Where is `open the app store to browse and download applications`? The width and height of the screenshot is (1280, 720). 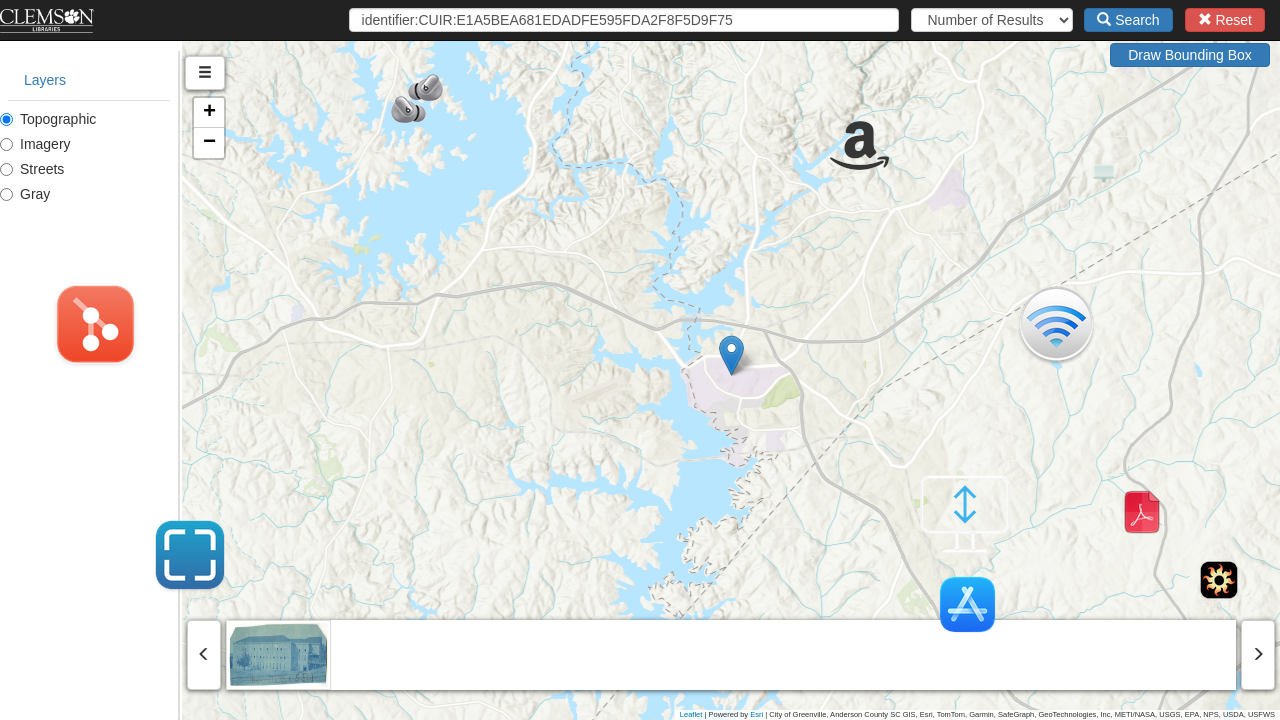 open the app store to browse and download applications is located at coordinates (967, 604).